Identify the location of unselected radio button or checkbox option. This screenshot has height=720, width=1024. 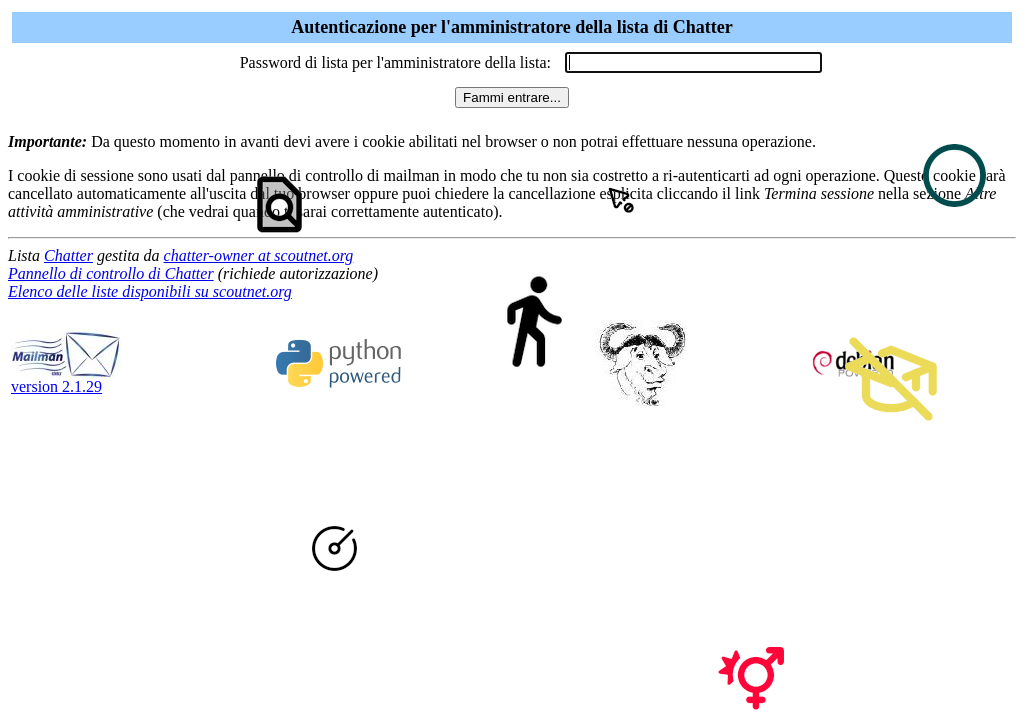
(954, 175).